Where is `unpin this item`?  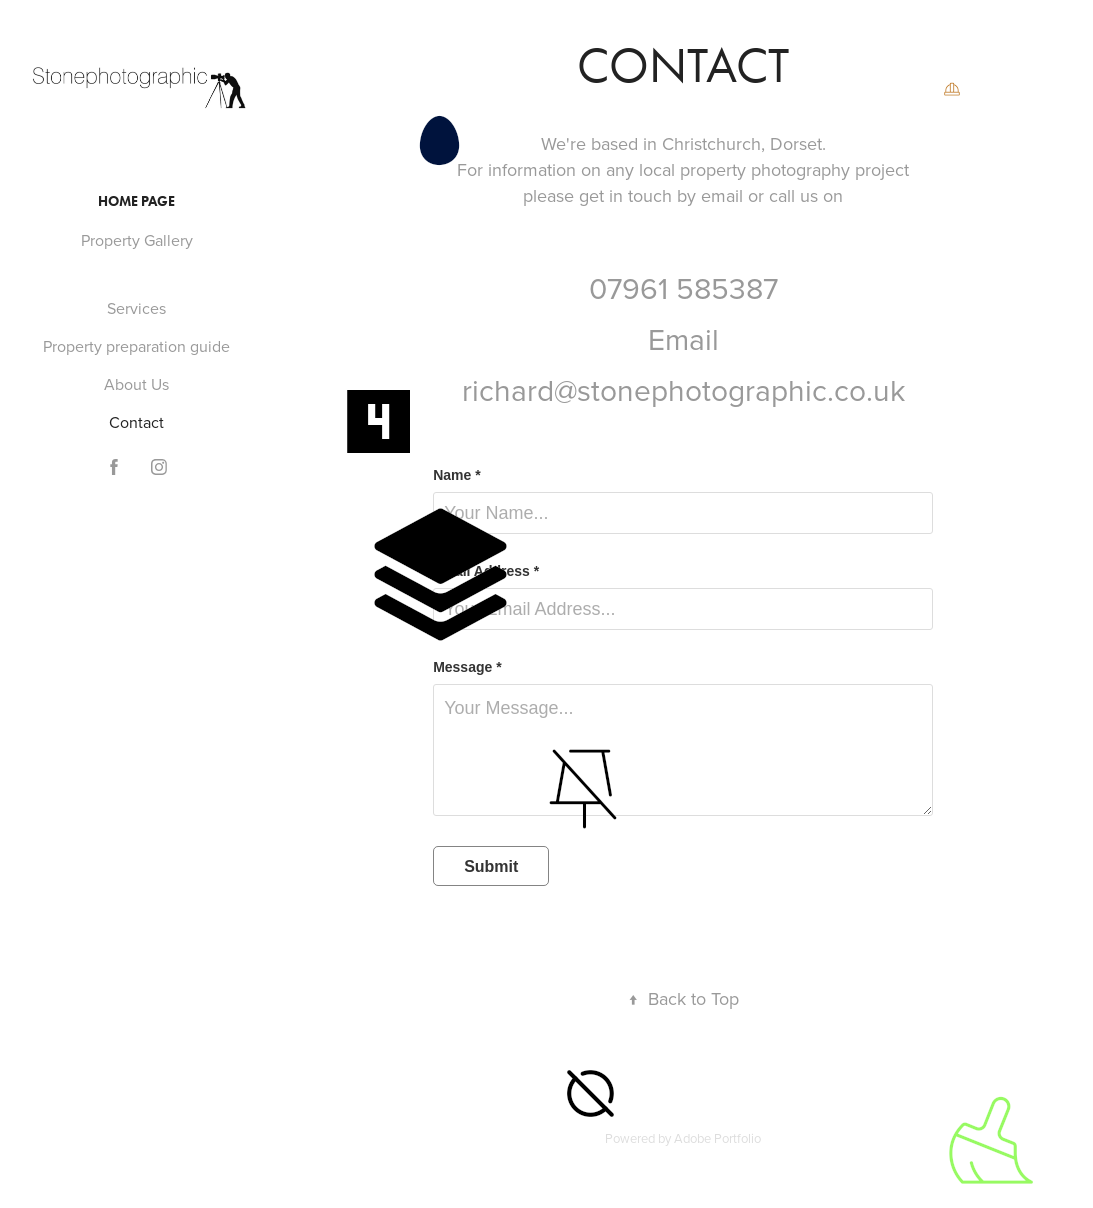
unpin this item is located at coordinates (584, 784).